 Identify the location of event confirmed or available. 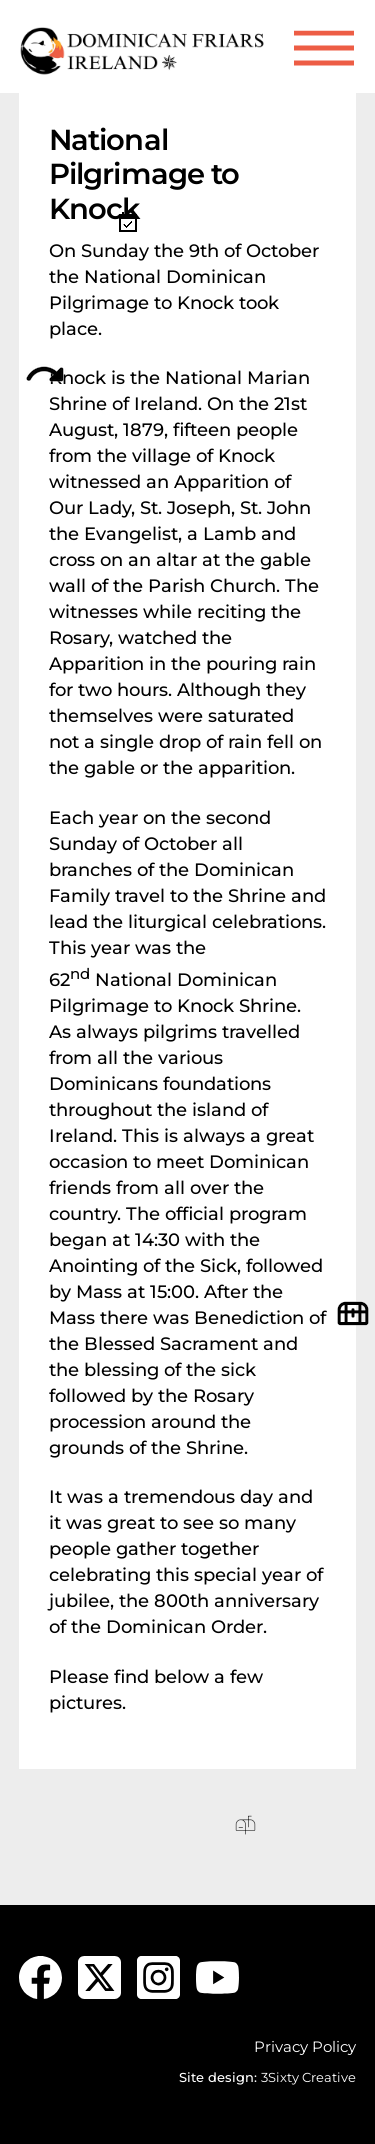
(128, 223).